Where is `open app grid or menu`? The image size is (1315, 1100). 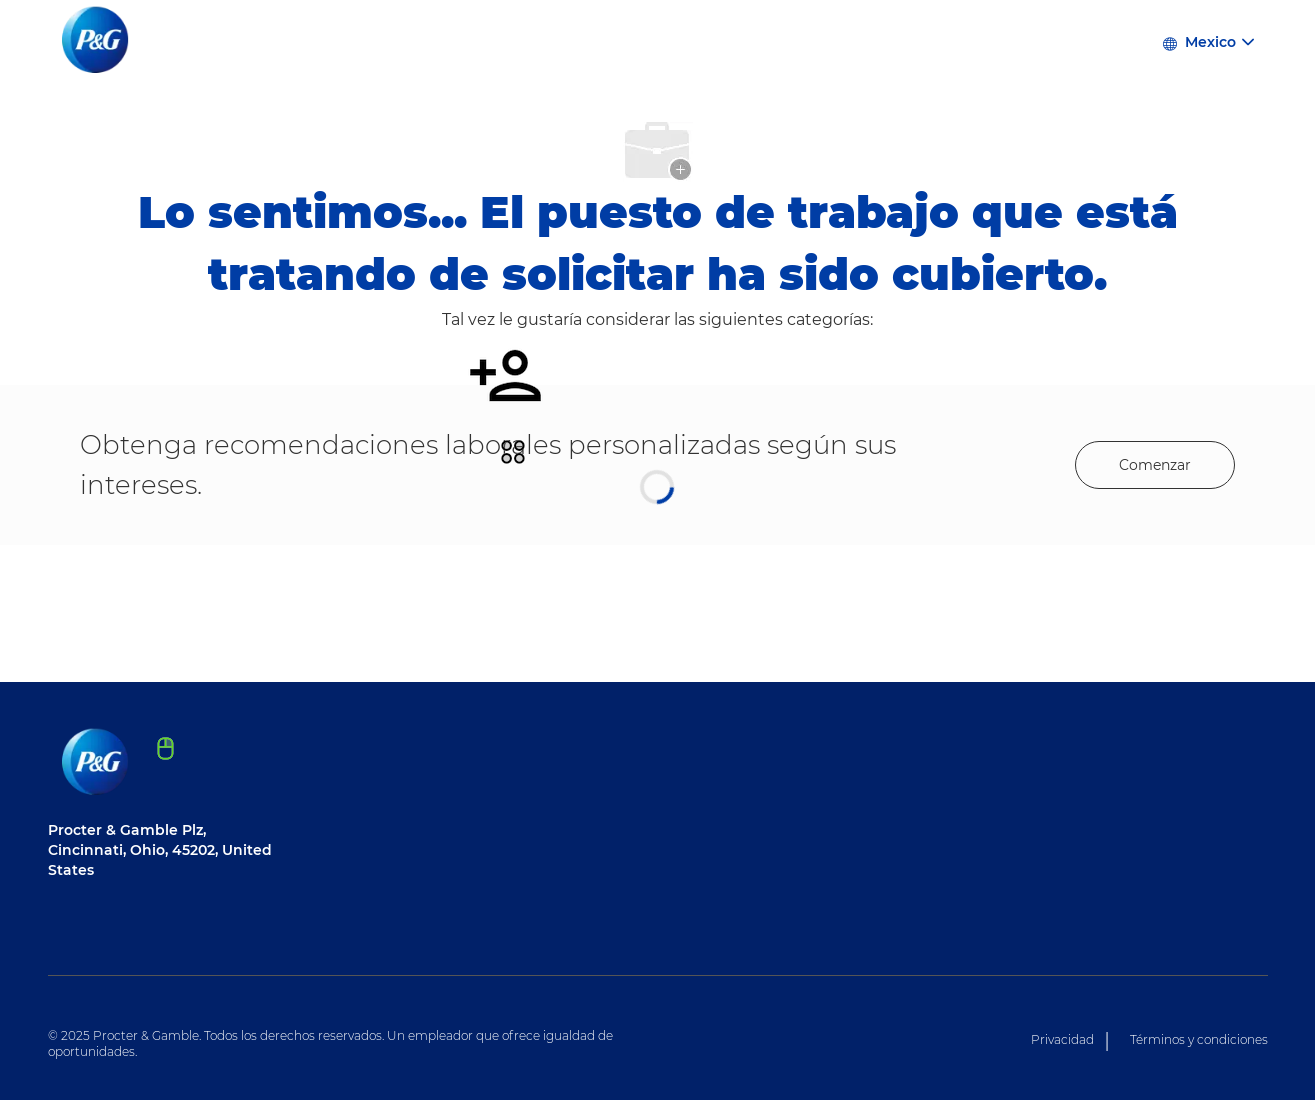 open app grid or menu is located at coordinates (513, 452).